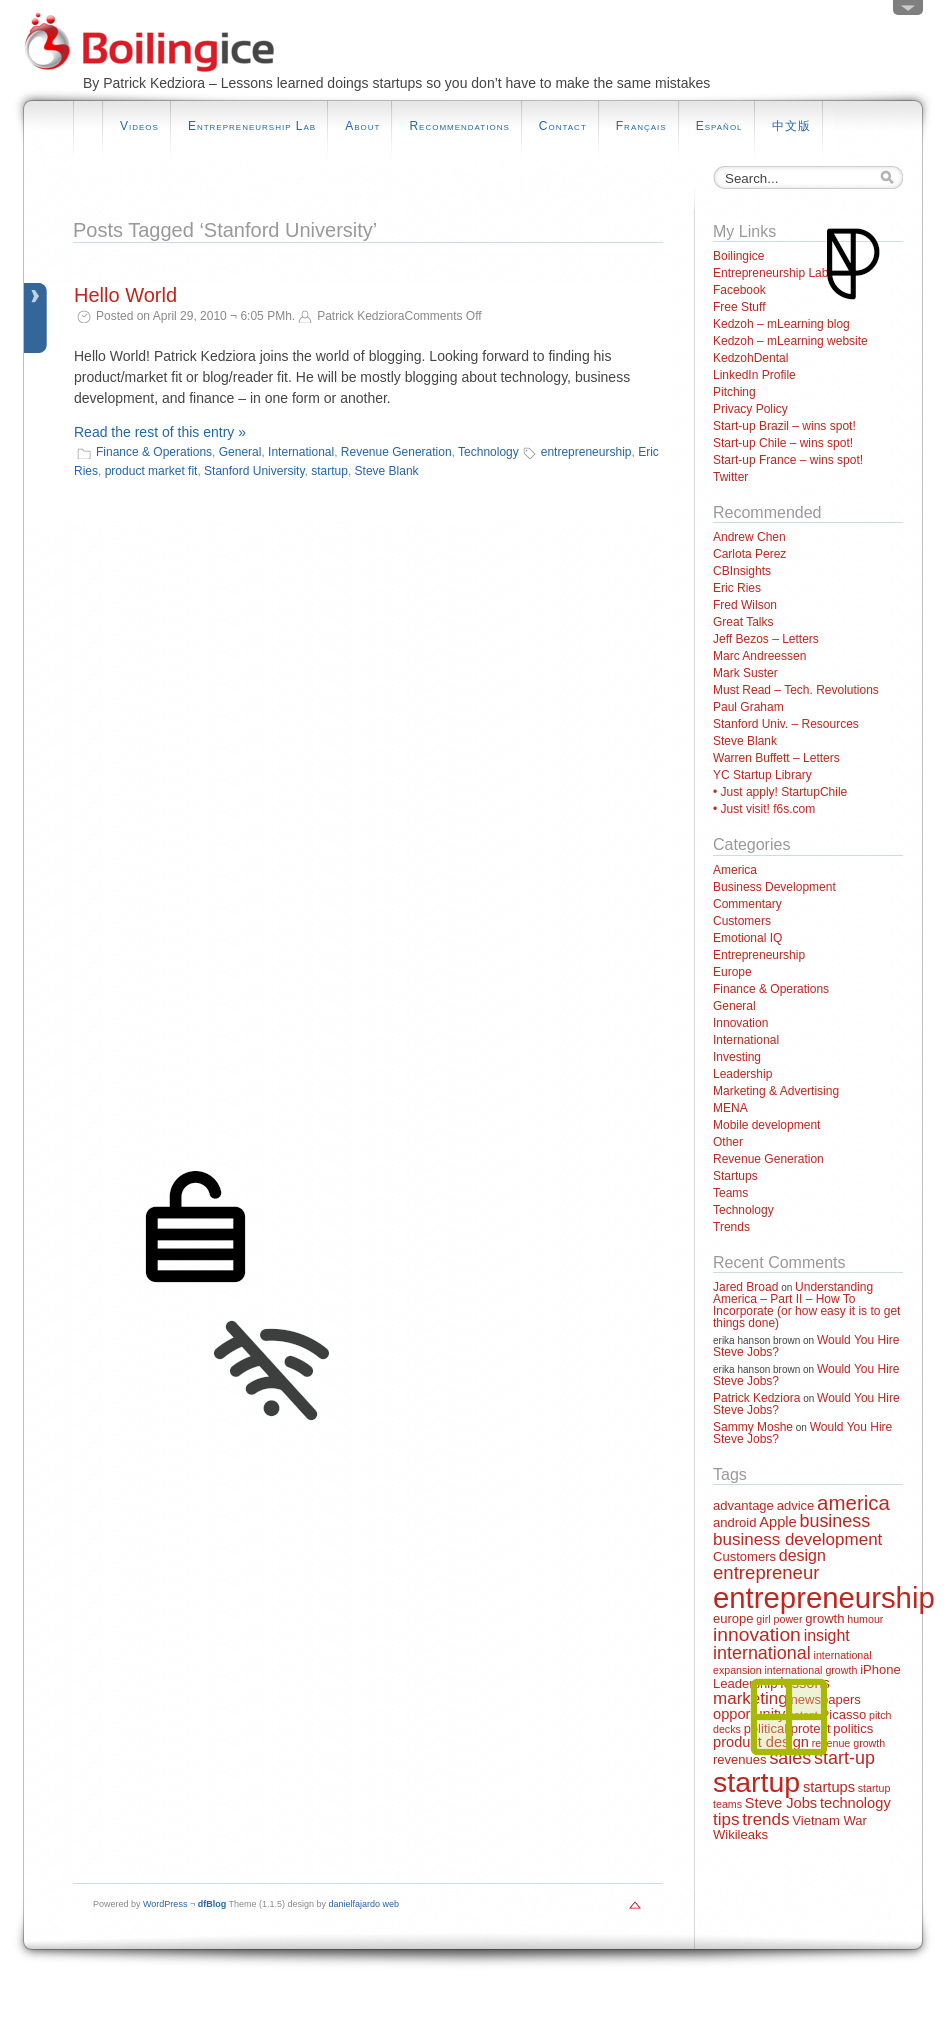 The width and height of the screenshot is (946, 2023). What do you see at coordinates (848, 260) in the screenshot?
I see `phosphor icons logo` at bounding box center [848, 260].